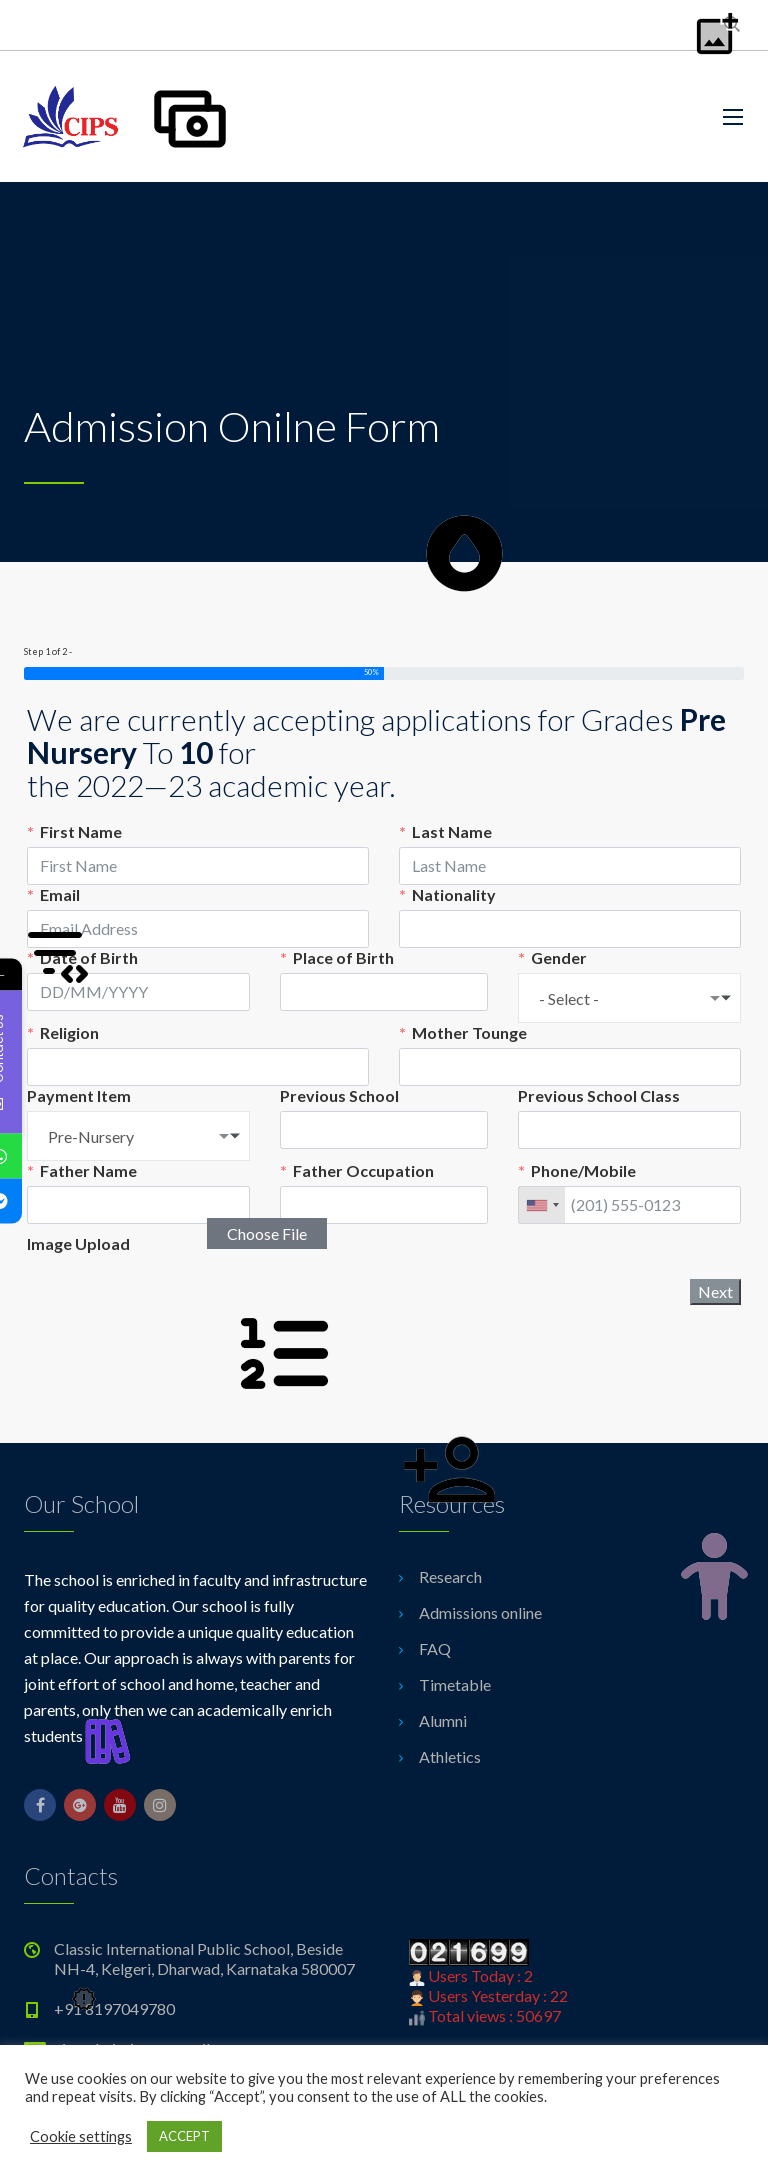  I want to click on adjust color or ink settings, so click(464, 553).